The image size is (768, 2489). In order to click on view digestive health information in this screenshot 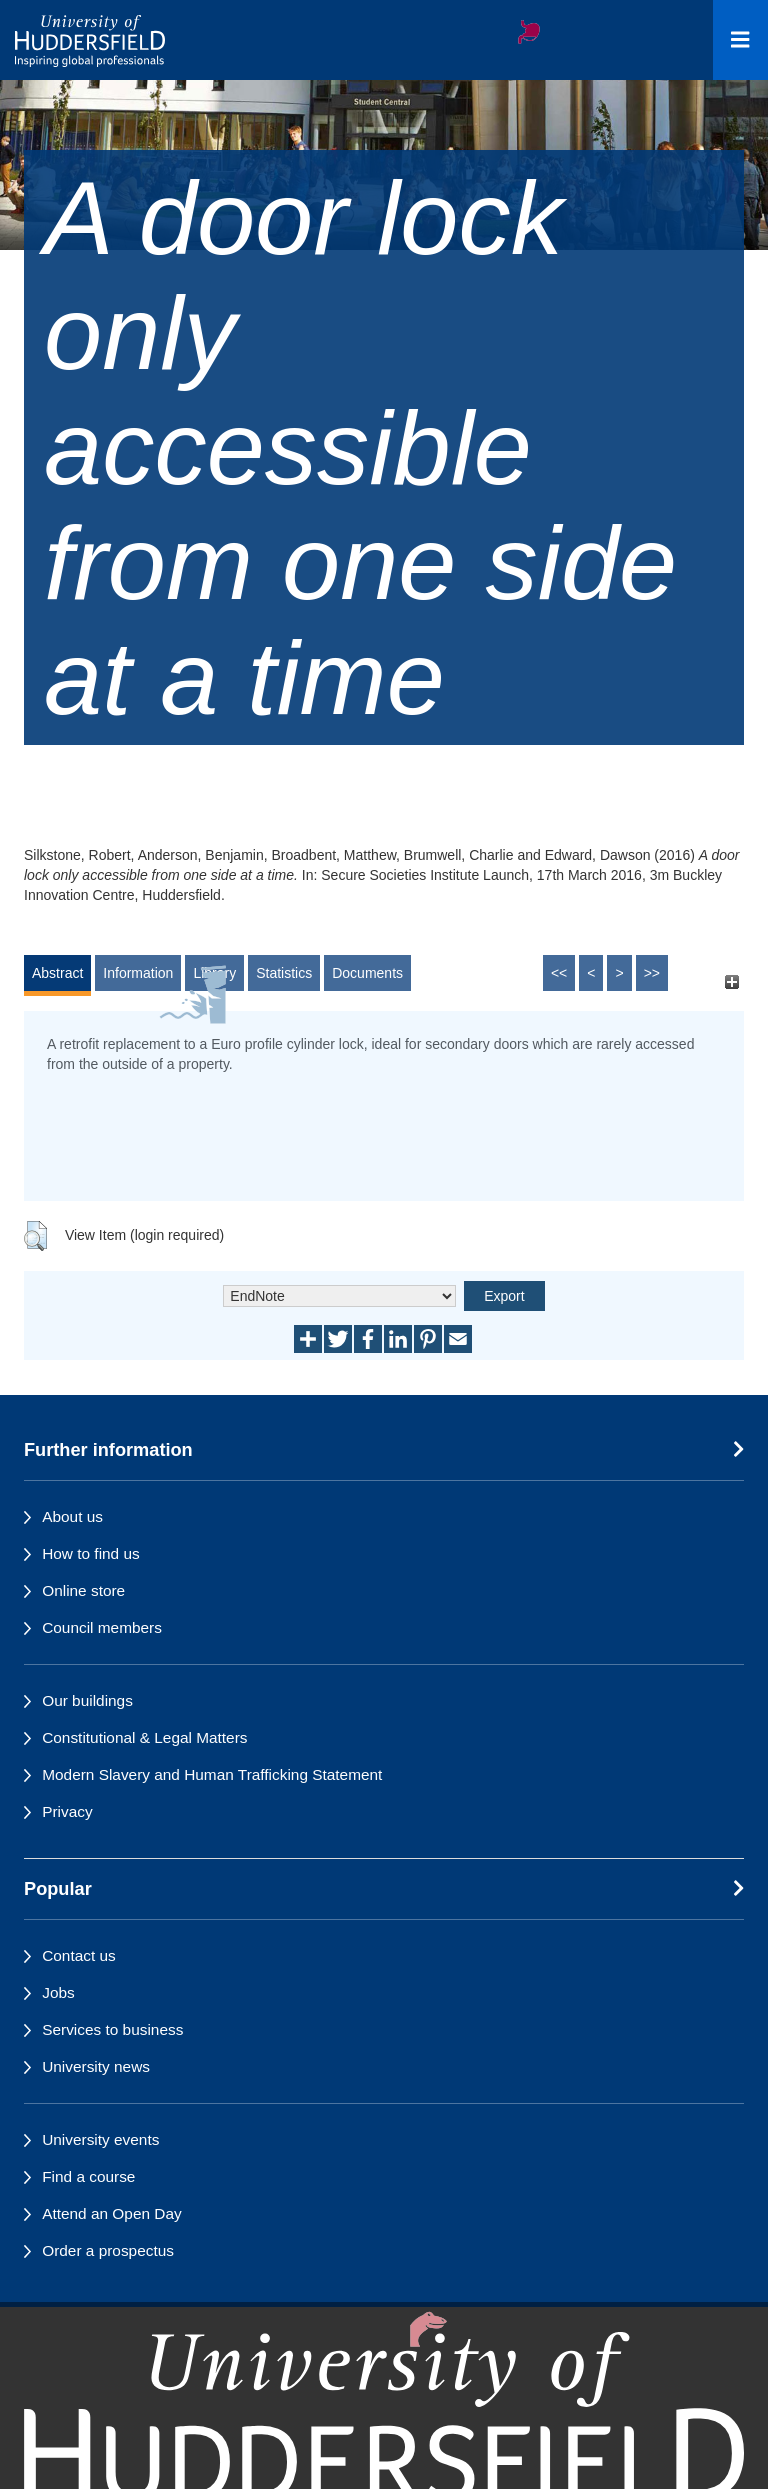, I will do `click(529, 32)`.